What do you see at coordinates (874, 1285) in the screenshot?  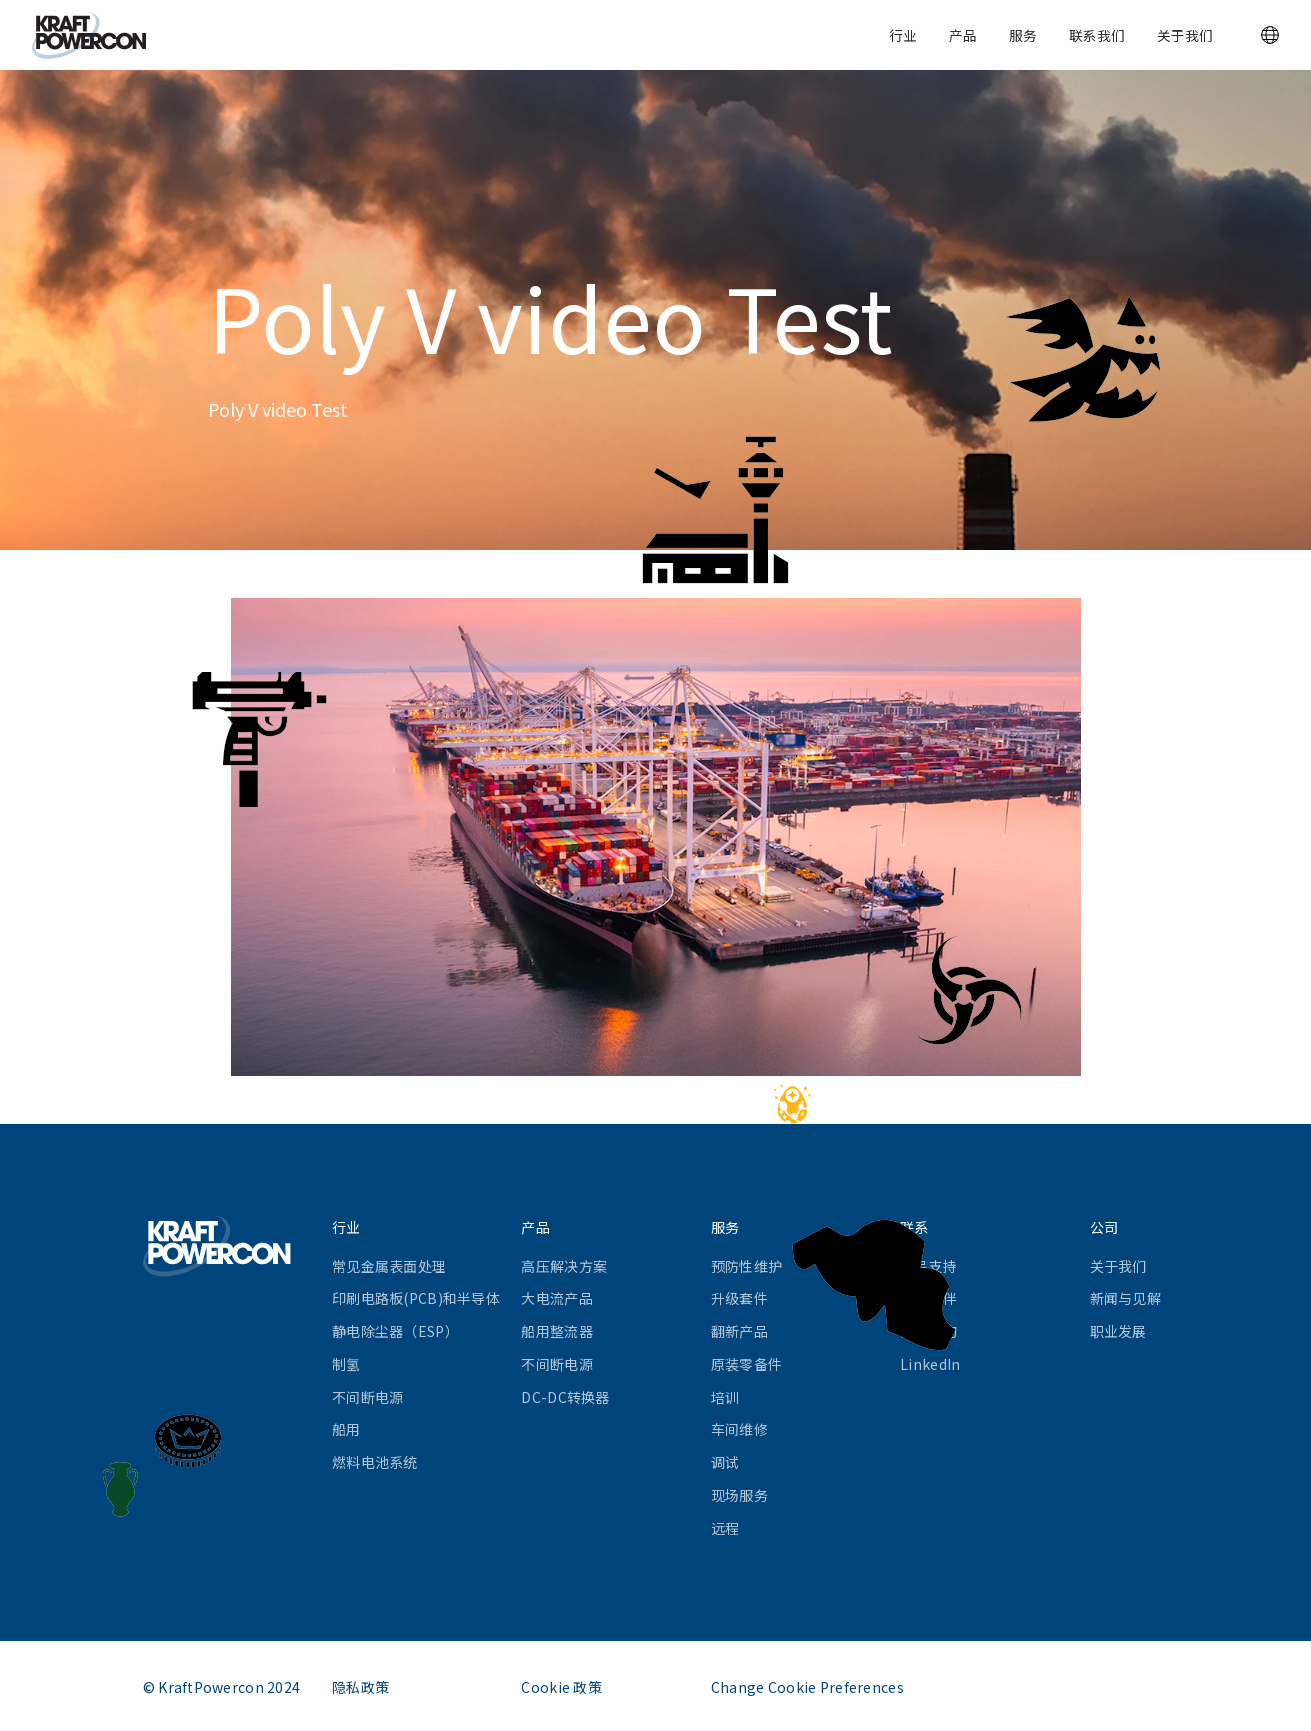 I see `select Belgium as country or region` at bounding box center [874, 1285].